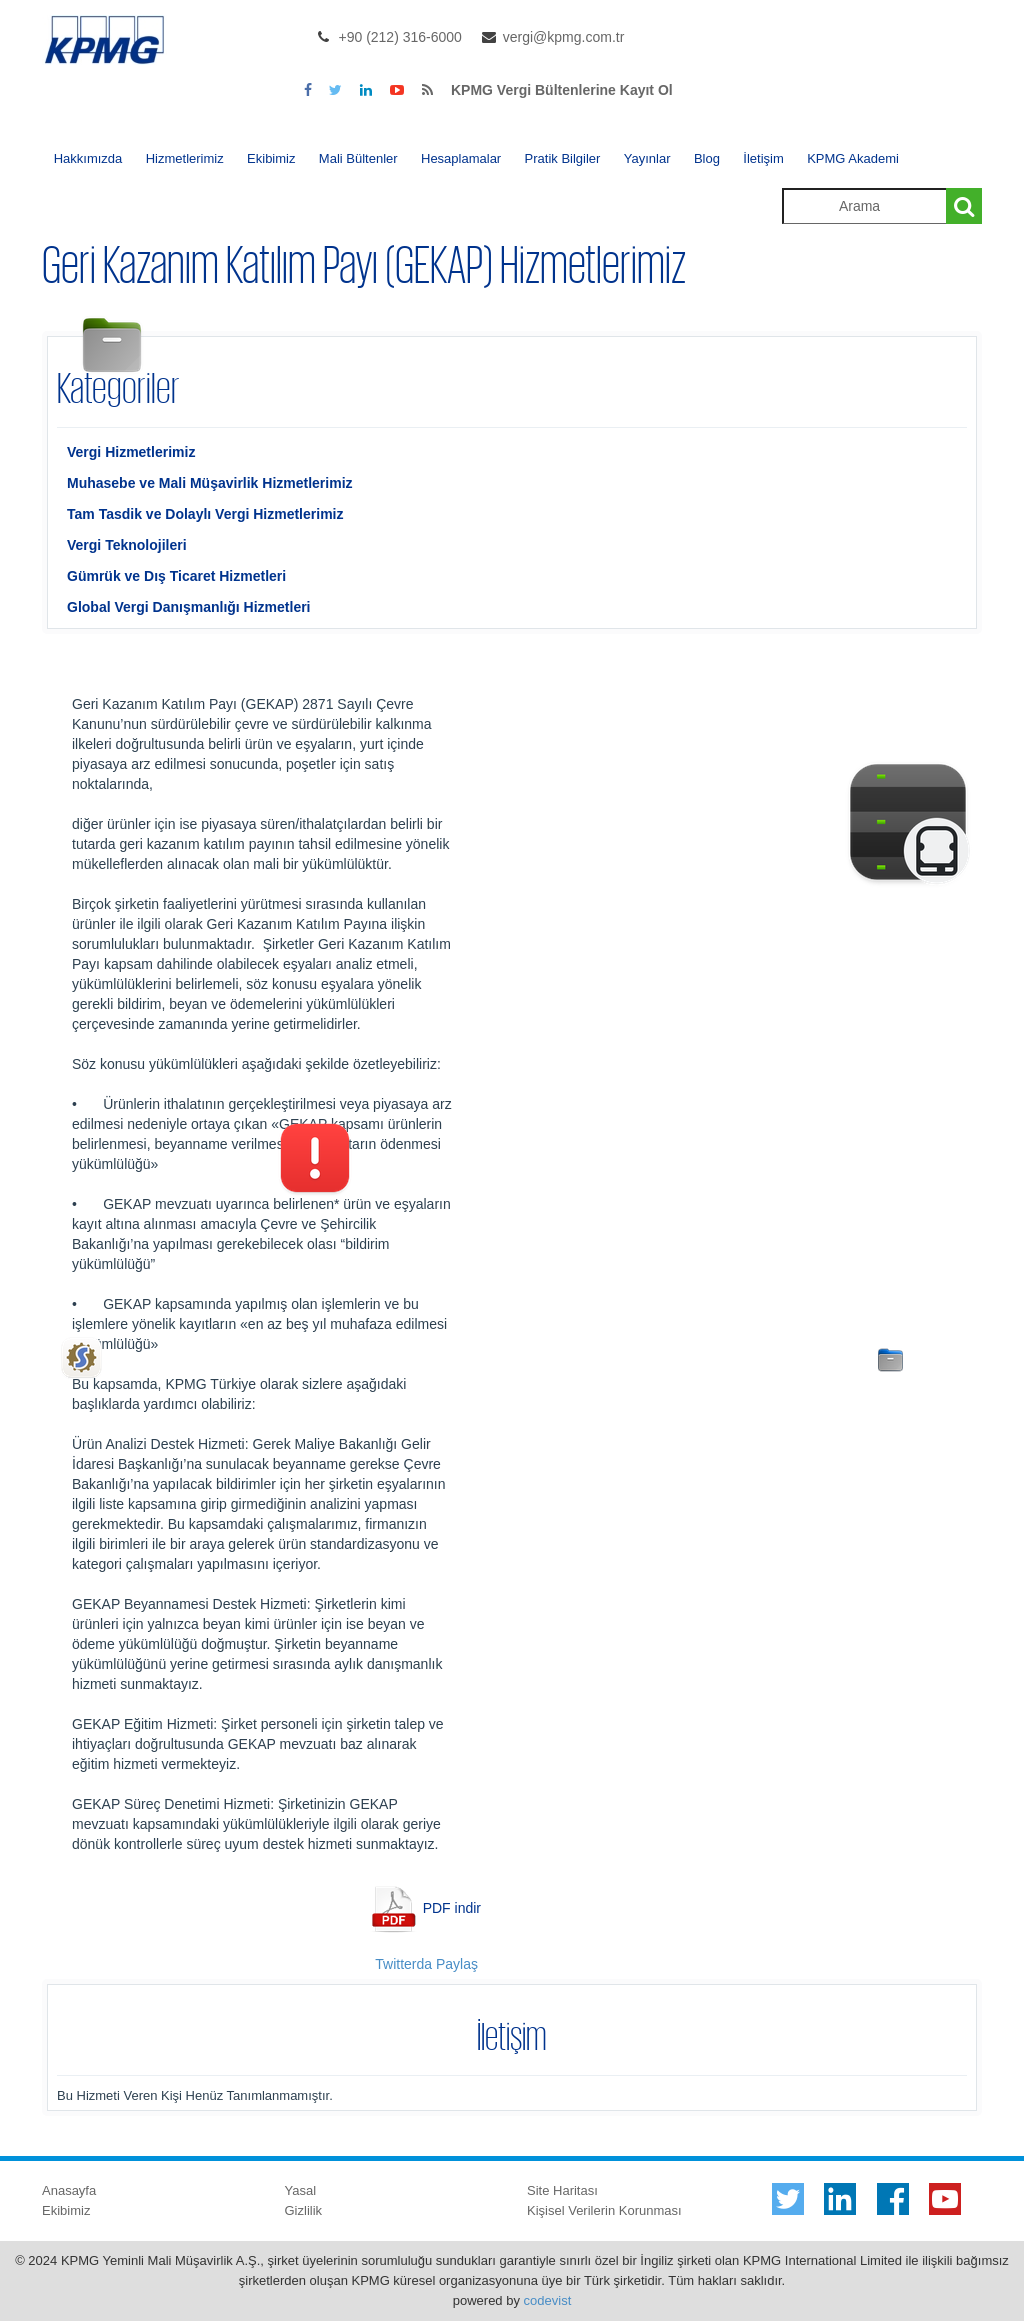 Image resolution: width=1024 pixels, height=2321 pixels. What do you see at coordinates (908, 822) in the screenshot?
I see `configure iscsi storage server settings` at bounding box center [908, 822].